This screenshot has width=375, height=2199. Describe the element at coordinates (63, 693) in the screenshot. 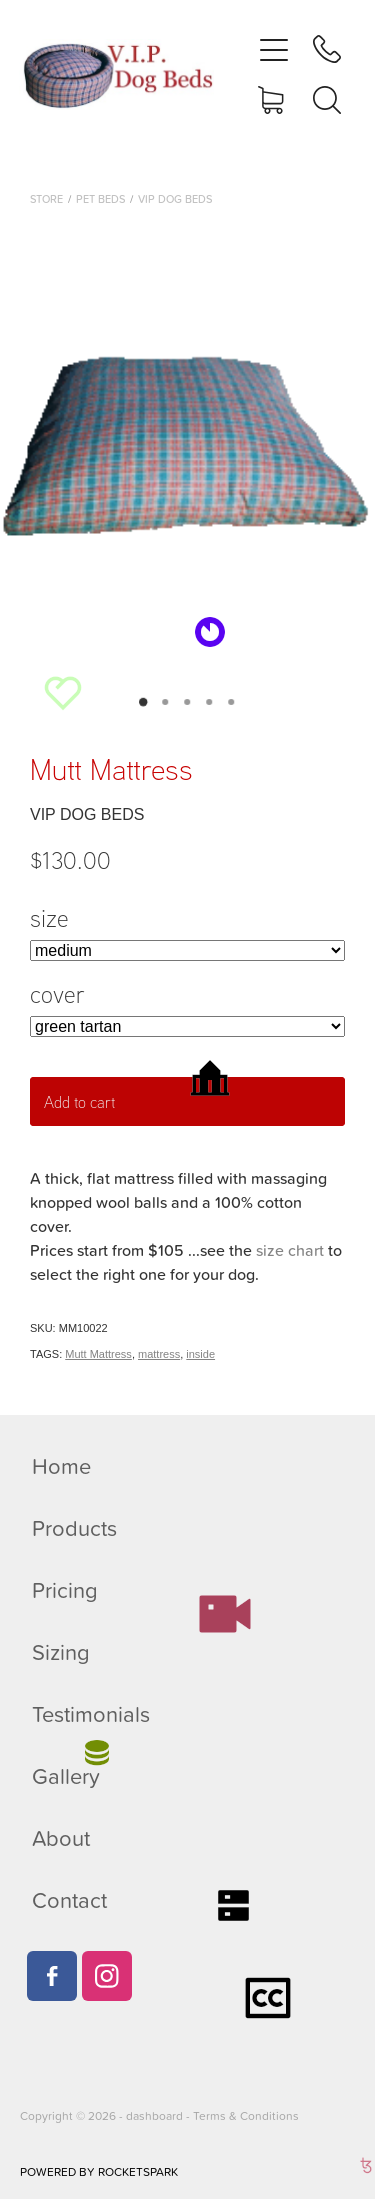

I see `add item to favorites` at that location.